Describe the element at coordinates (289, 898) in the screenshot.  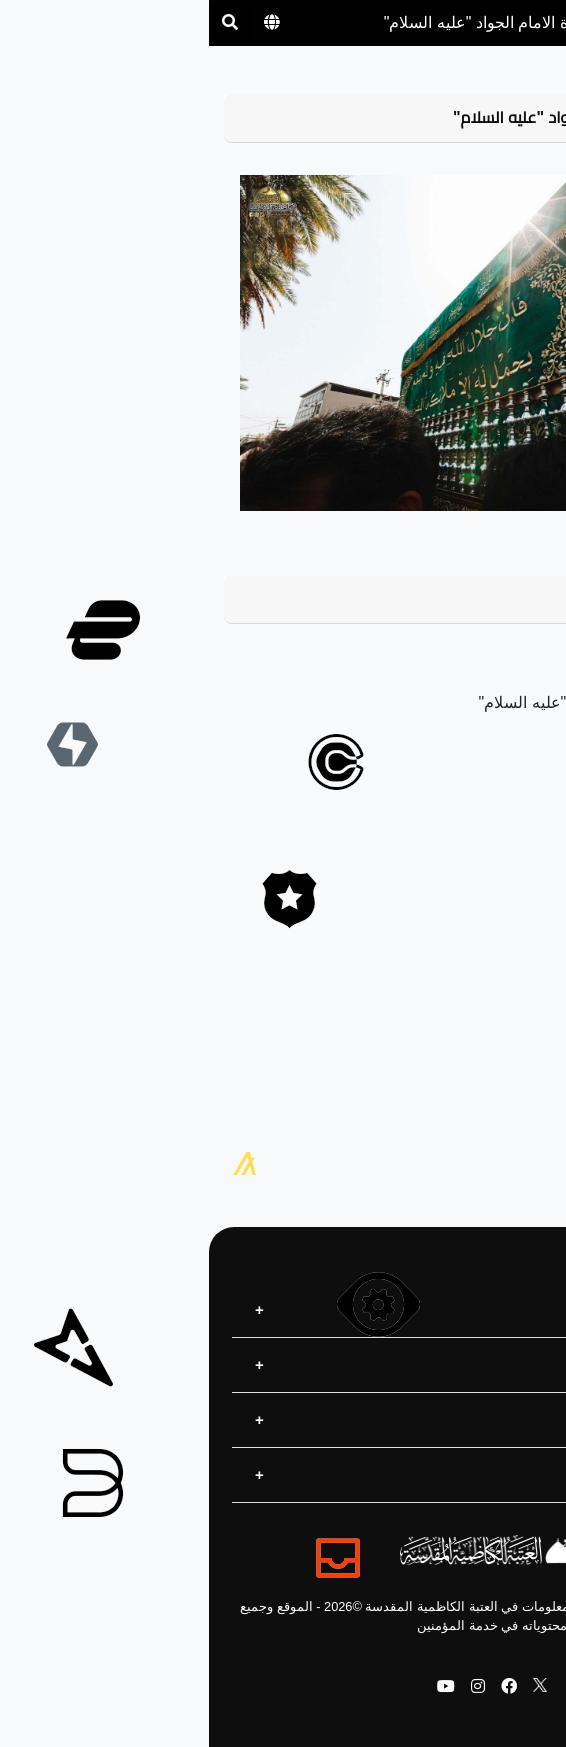
I see `indicates law enforcement or security-related content` at that location.